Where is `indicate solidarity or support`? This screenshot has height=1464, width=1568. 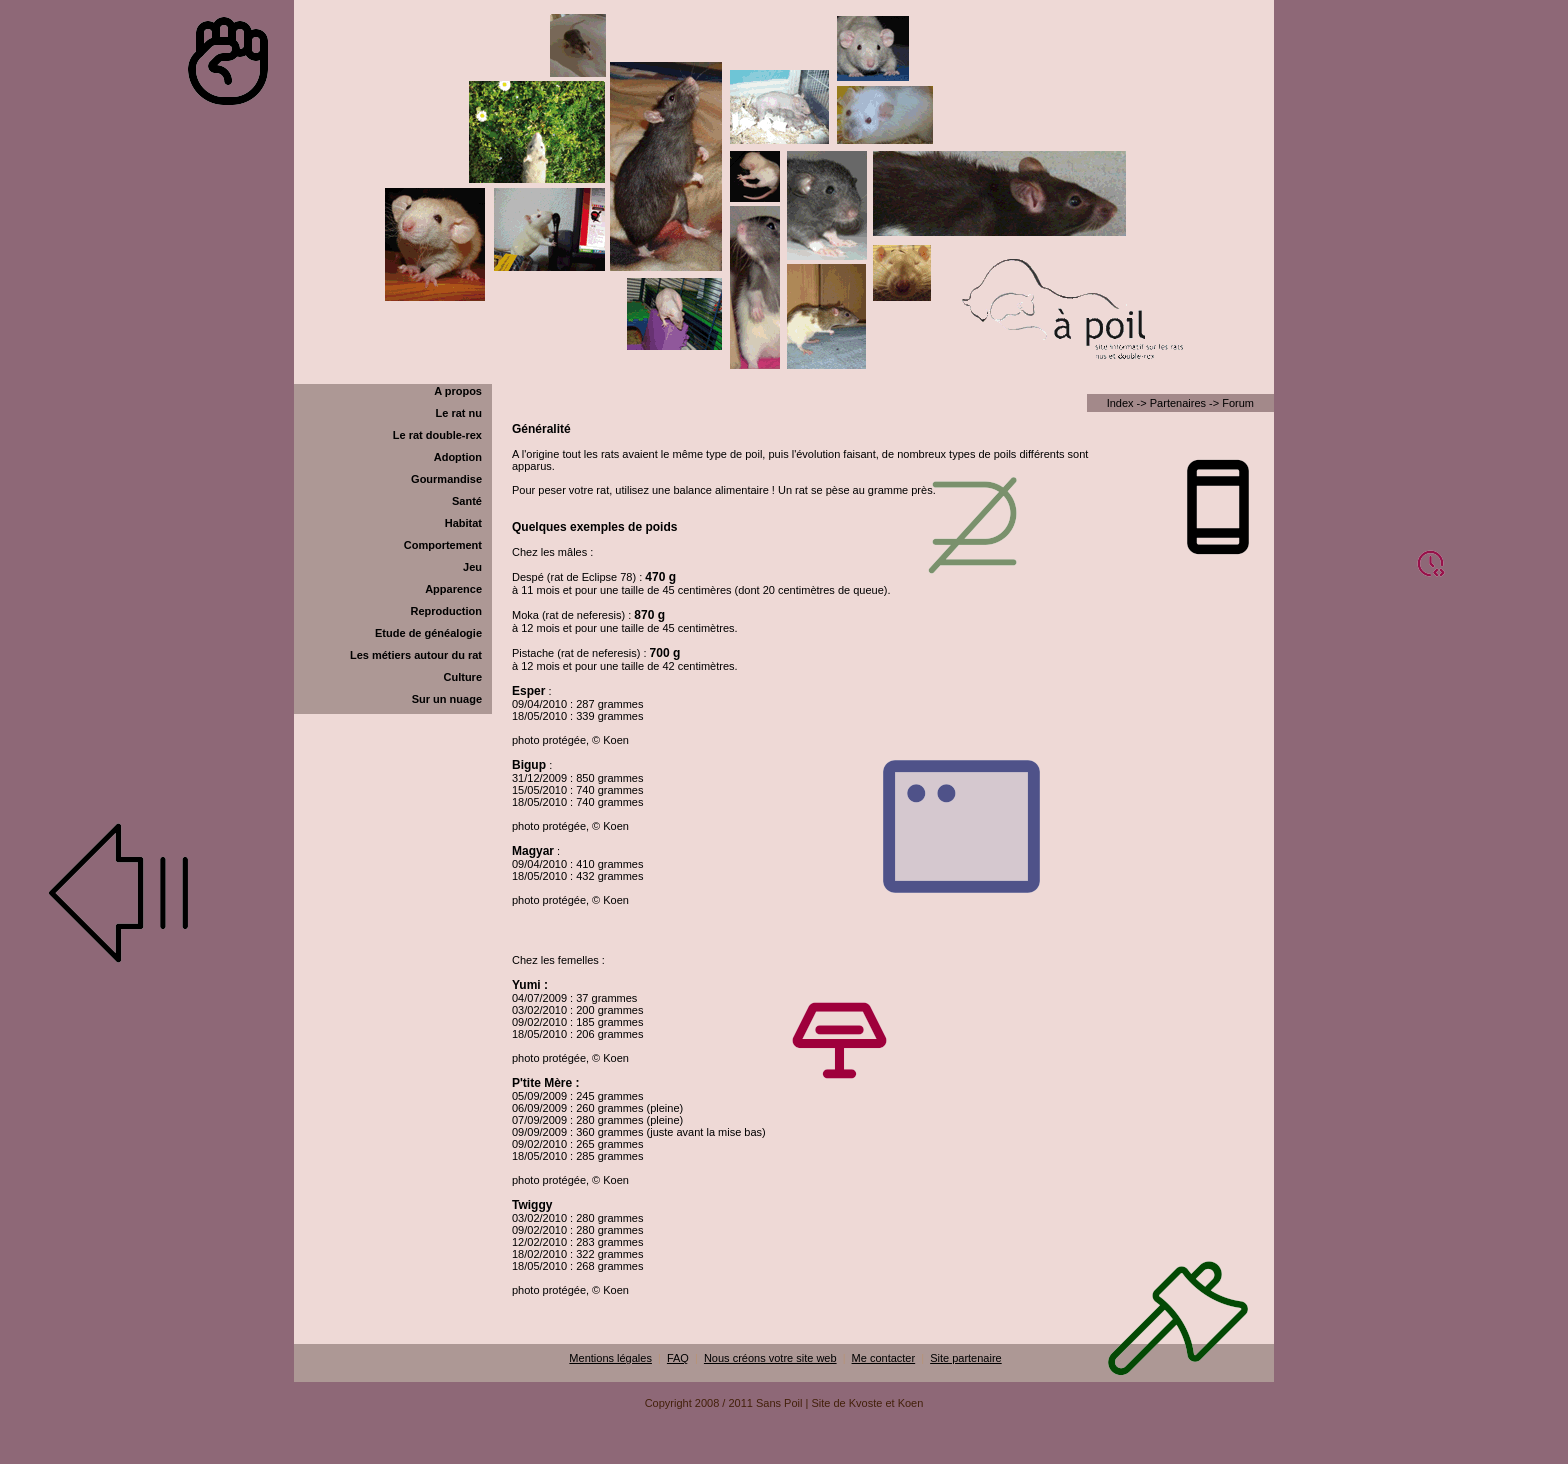
indicate solidarity or support is located at coordinates (228, 61).